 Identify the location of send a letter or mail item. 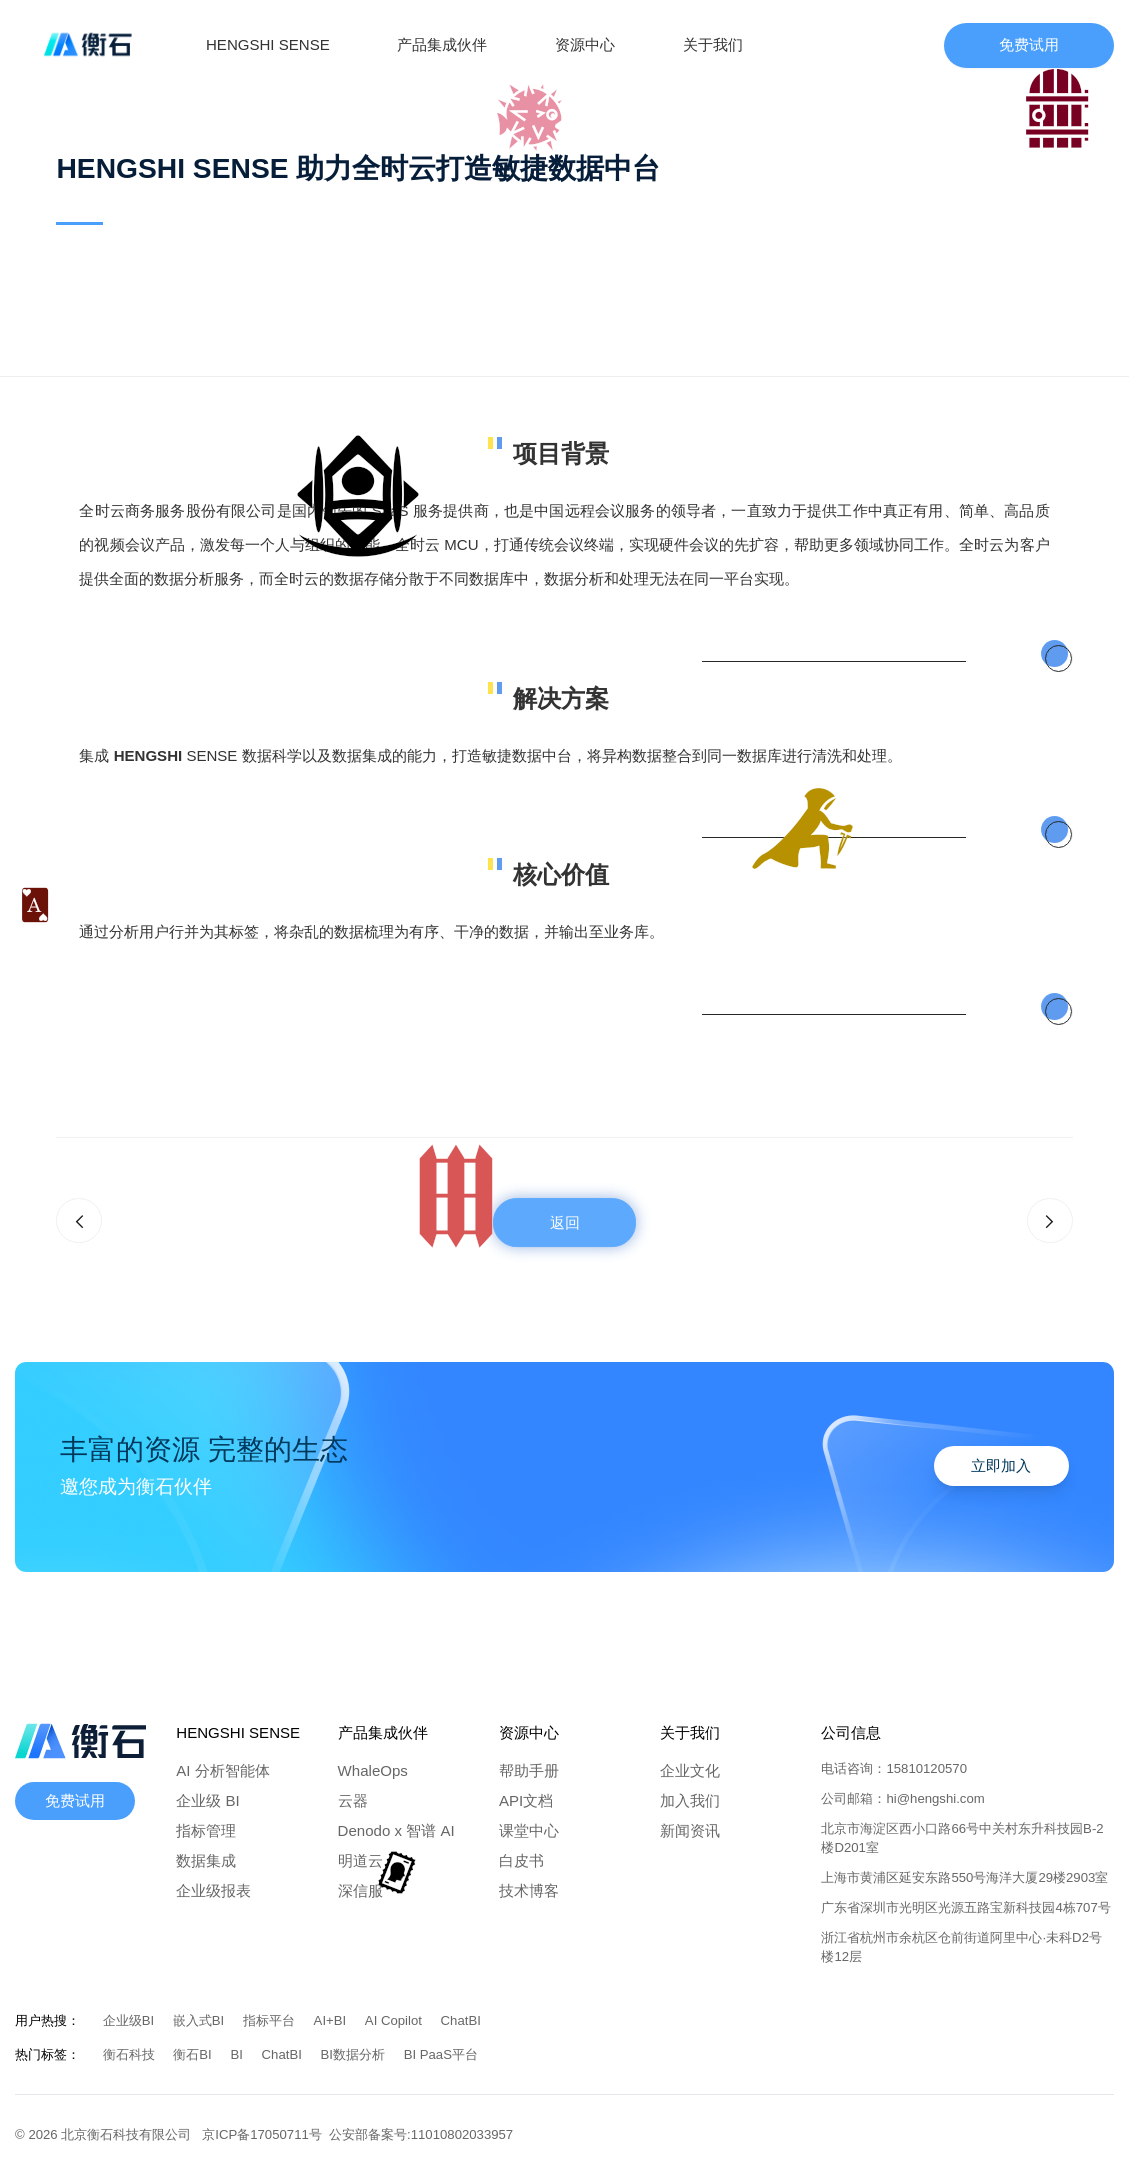
(396, 1872).